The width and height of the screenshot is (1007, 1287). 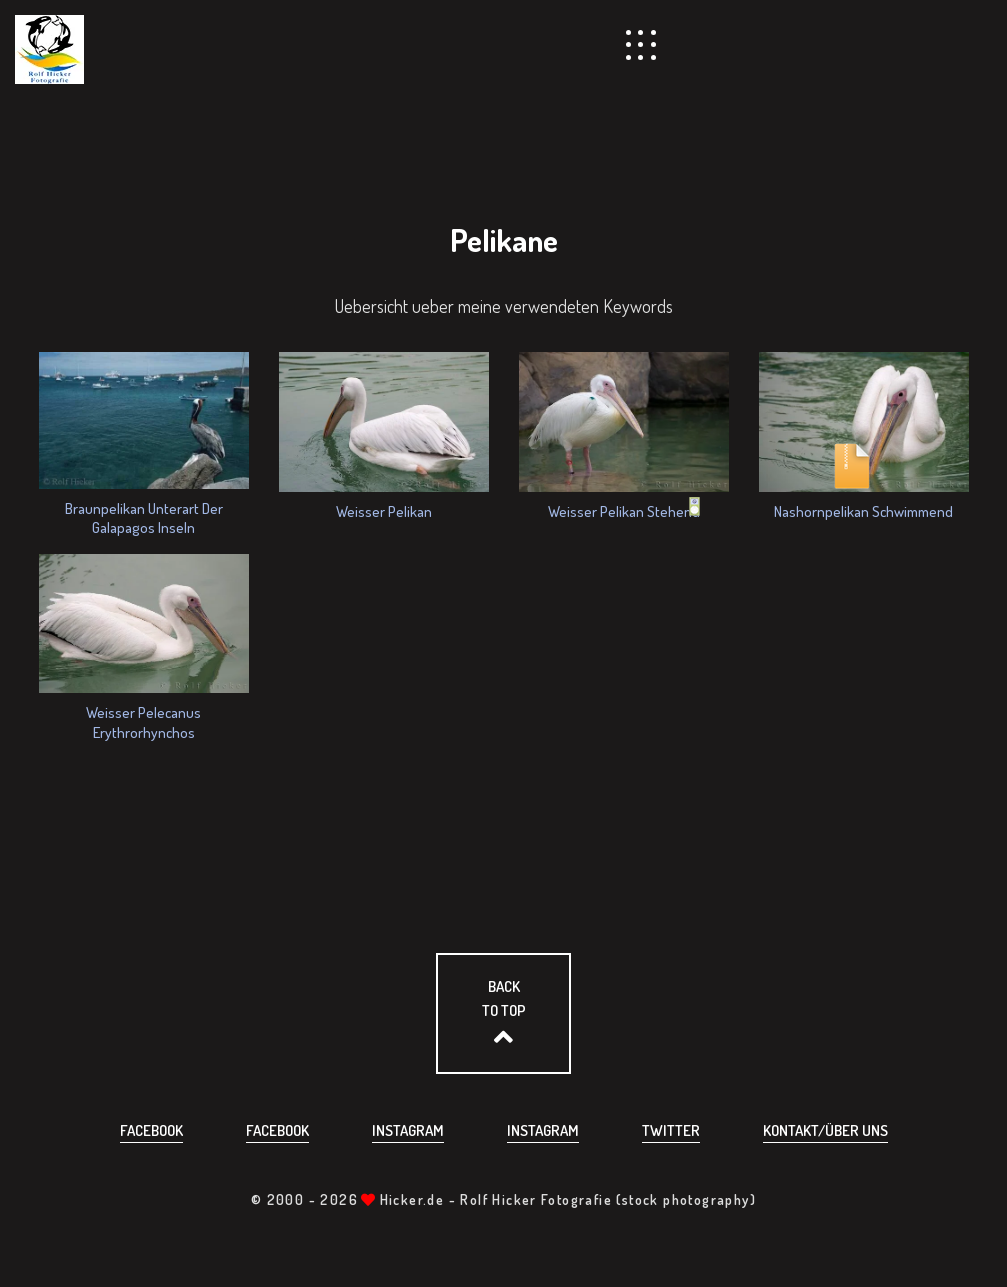 I want to click on a compressed zip file, so click(x=852, y=467).